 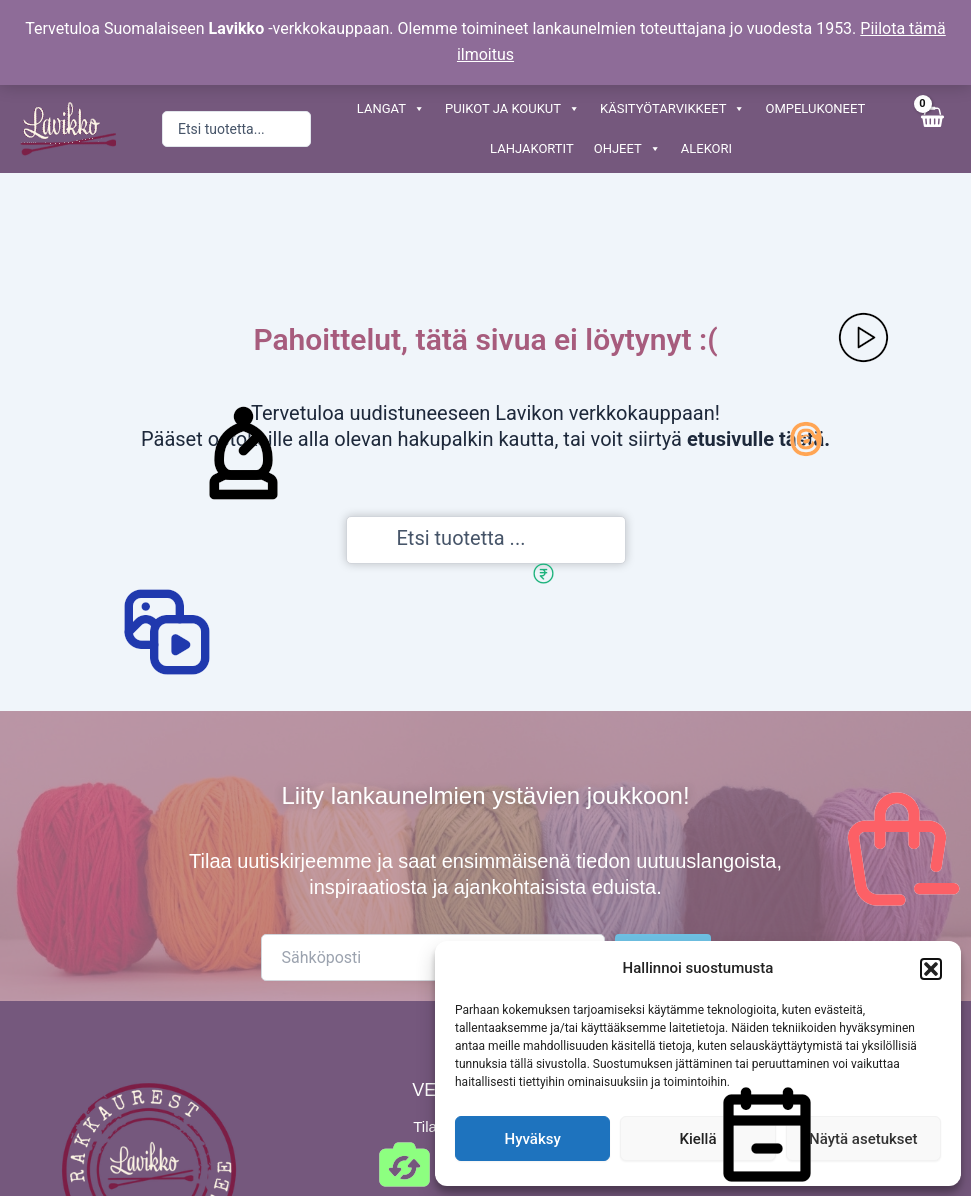 What do you see at coordinates (404, 1164) in the screenshot?
I see `switch between front and rear camera` at bounding box center [404, 1164].